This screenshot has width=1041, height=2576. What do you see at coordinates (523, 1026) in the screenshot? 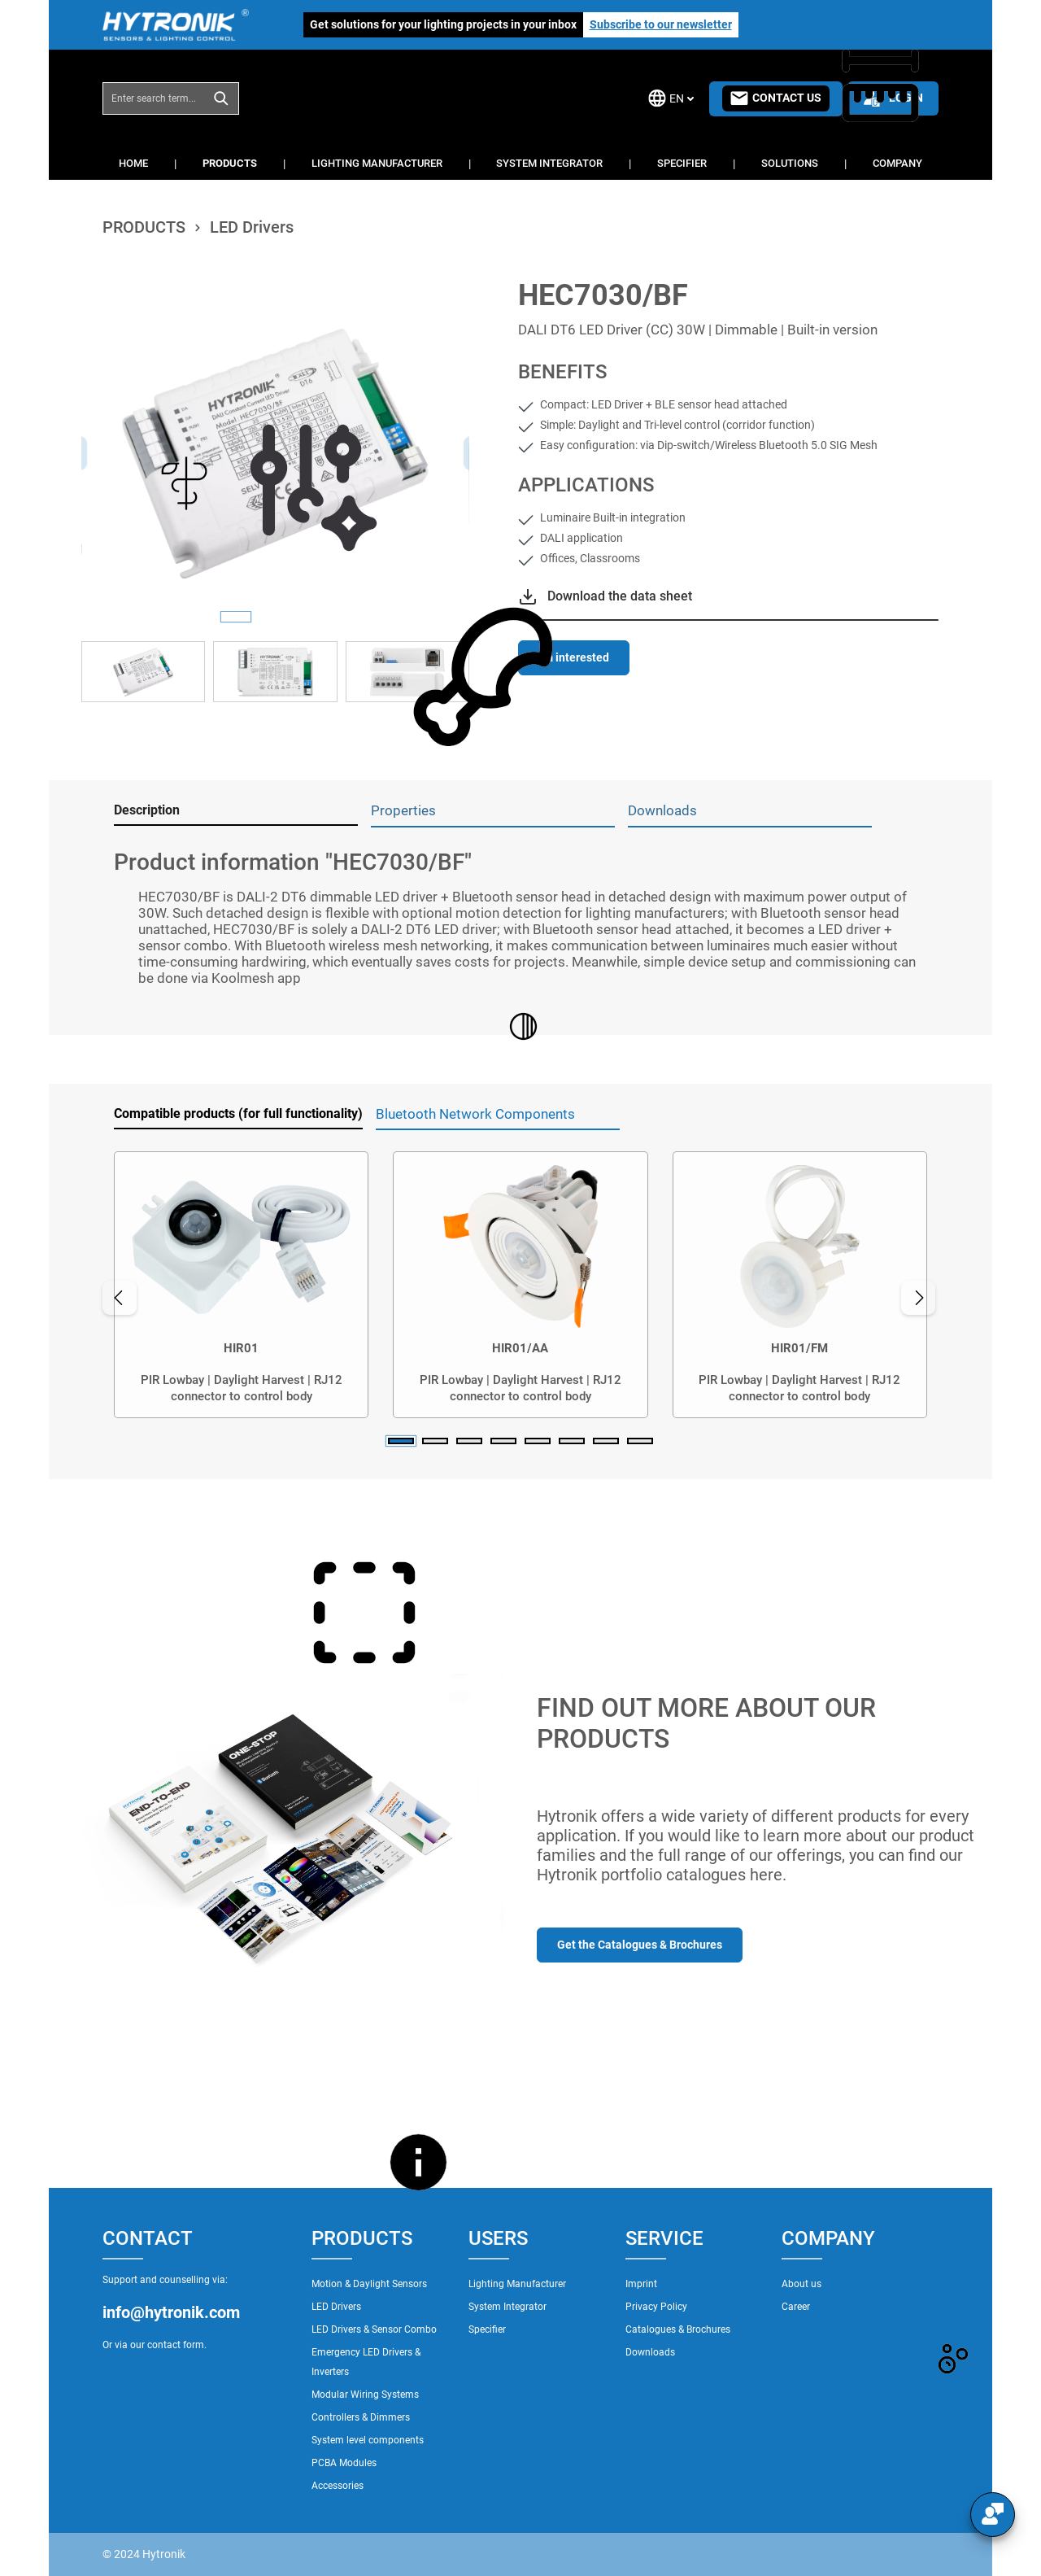
I see `toggle between light and dark mode` at bounding box center [523, 1026].